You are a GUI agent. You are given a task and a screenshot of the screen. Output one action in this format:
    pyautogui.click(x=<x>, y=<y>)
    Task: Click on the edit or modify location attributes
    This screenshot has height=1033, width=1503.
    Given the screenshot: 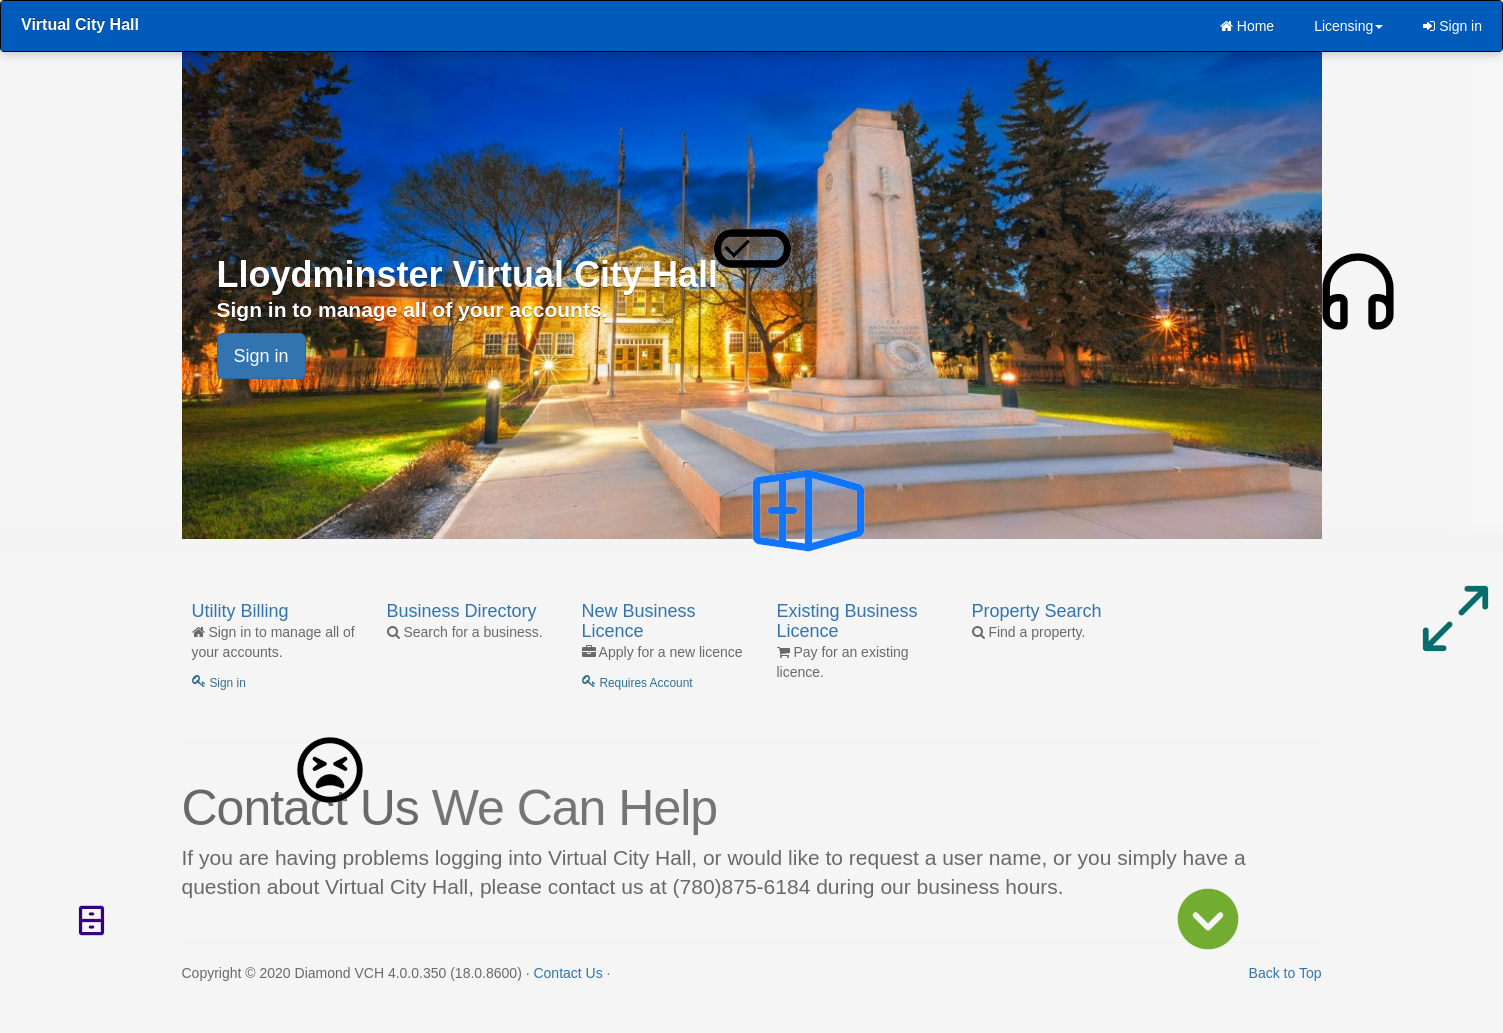 What is the action you would take?
    pyautogui.click(x=752, y=248)
    